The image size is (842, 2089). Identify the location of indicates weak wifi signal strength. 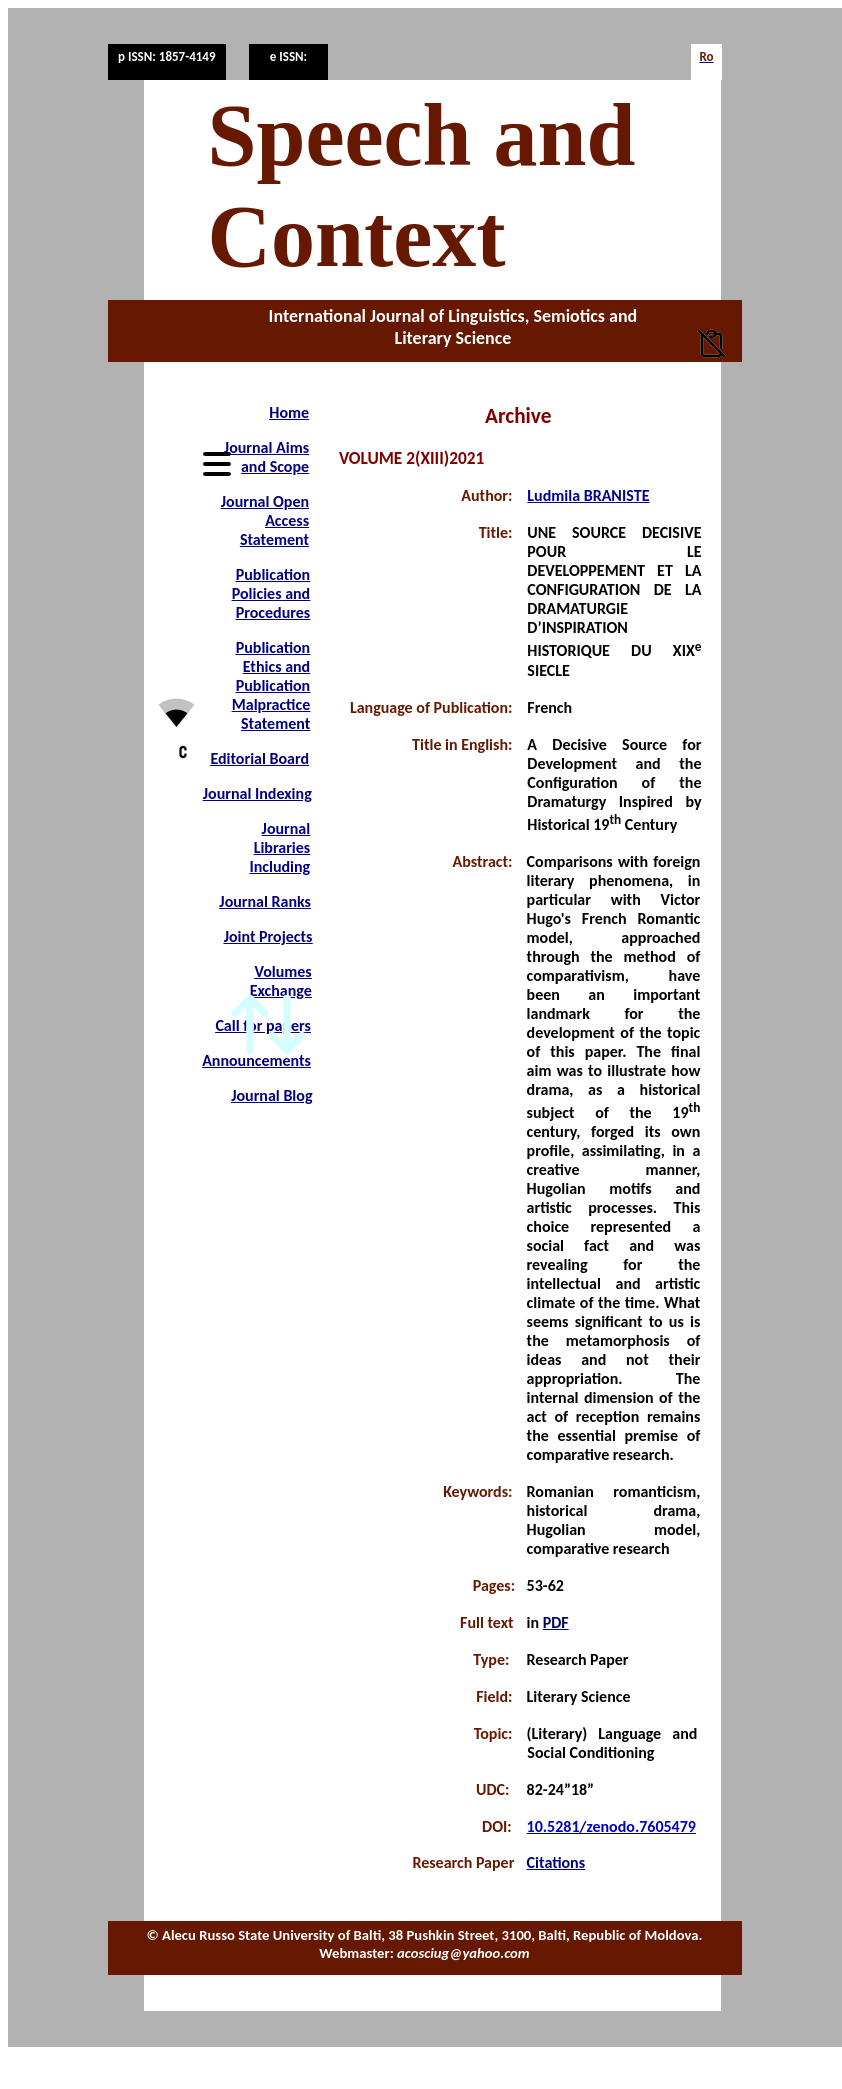
(176, 712).